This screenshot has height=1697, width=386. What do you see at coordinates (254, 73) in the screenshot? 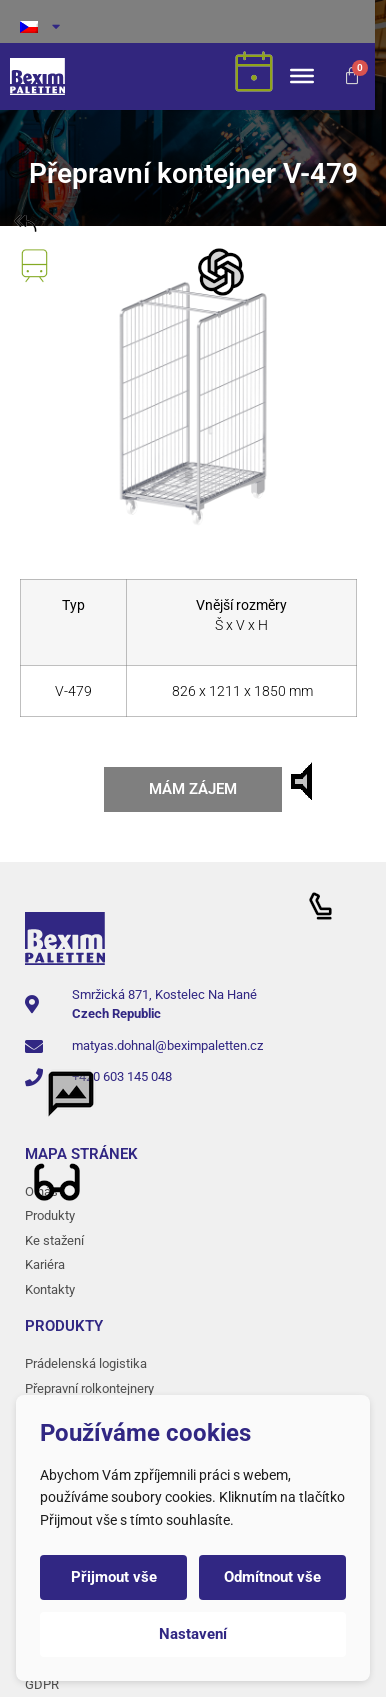
I see `indicates a calendar event or notification` at bounding box center [254, 73].